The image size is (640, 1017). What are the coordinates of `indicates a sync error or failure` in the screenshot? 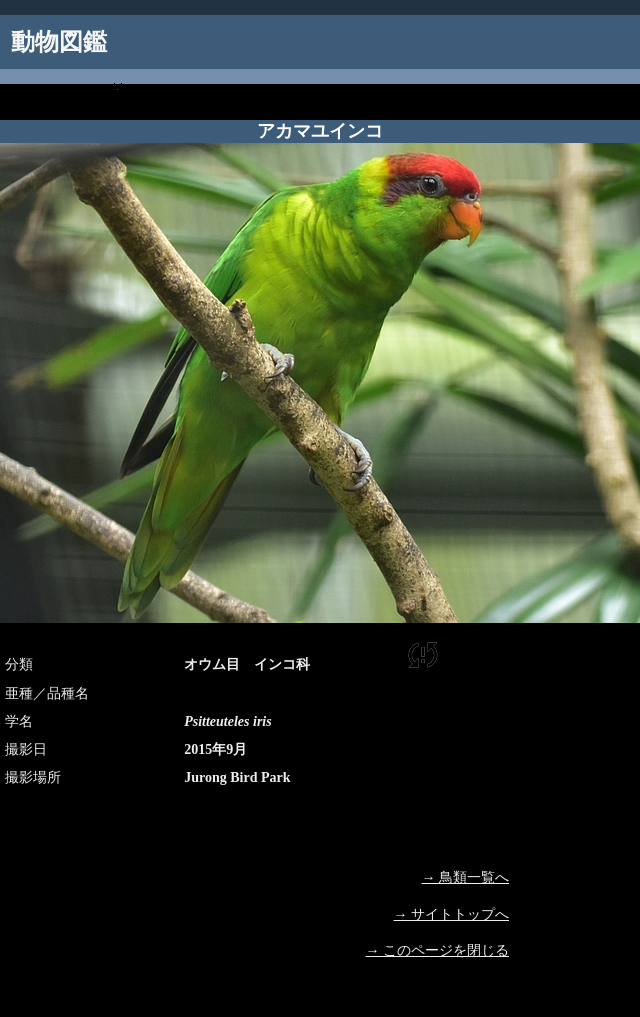 It's located at (423, 655).